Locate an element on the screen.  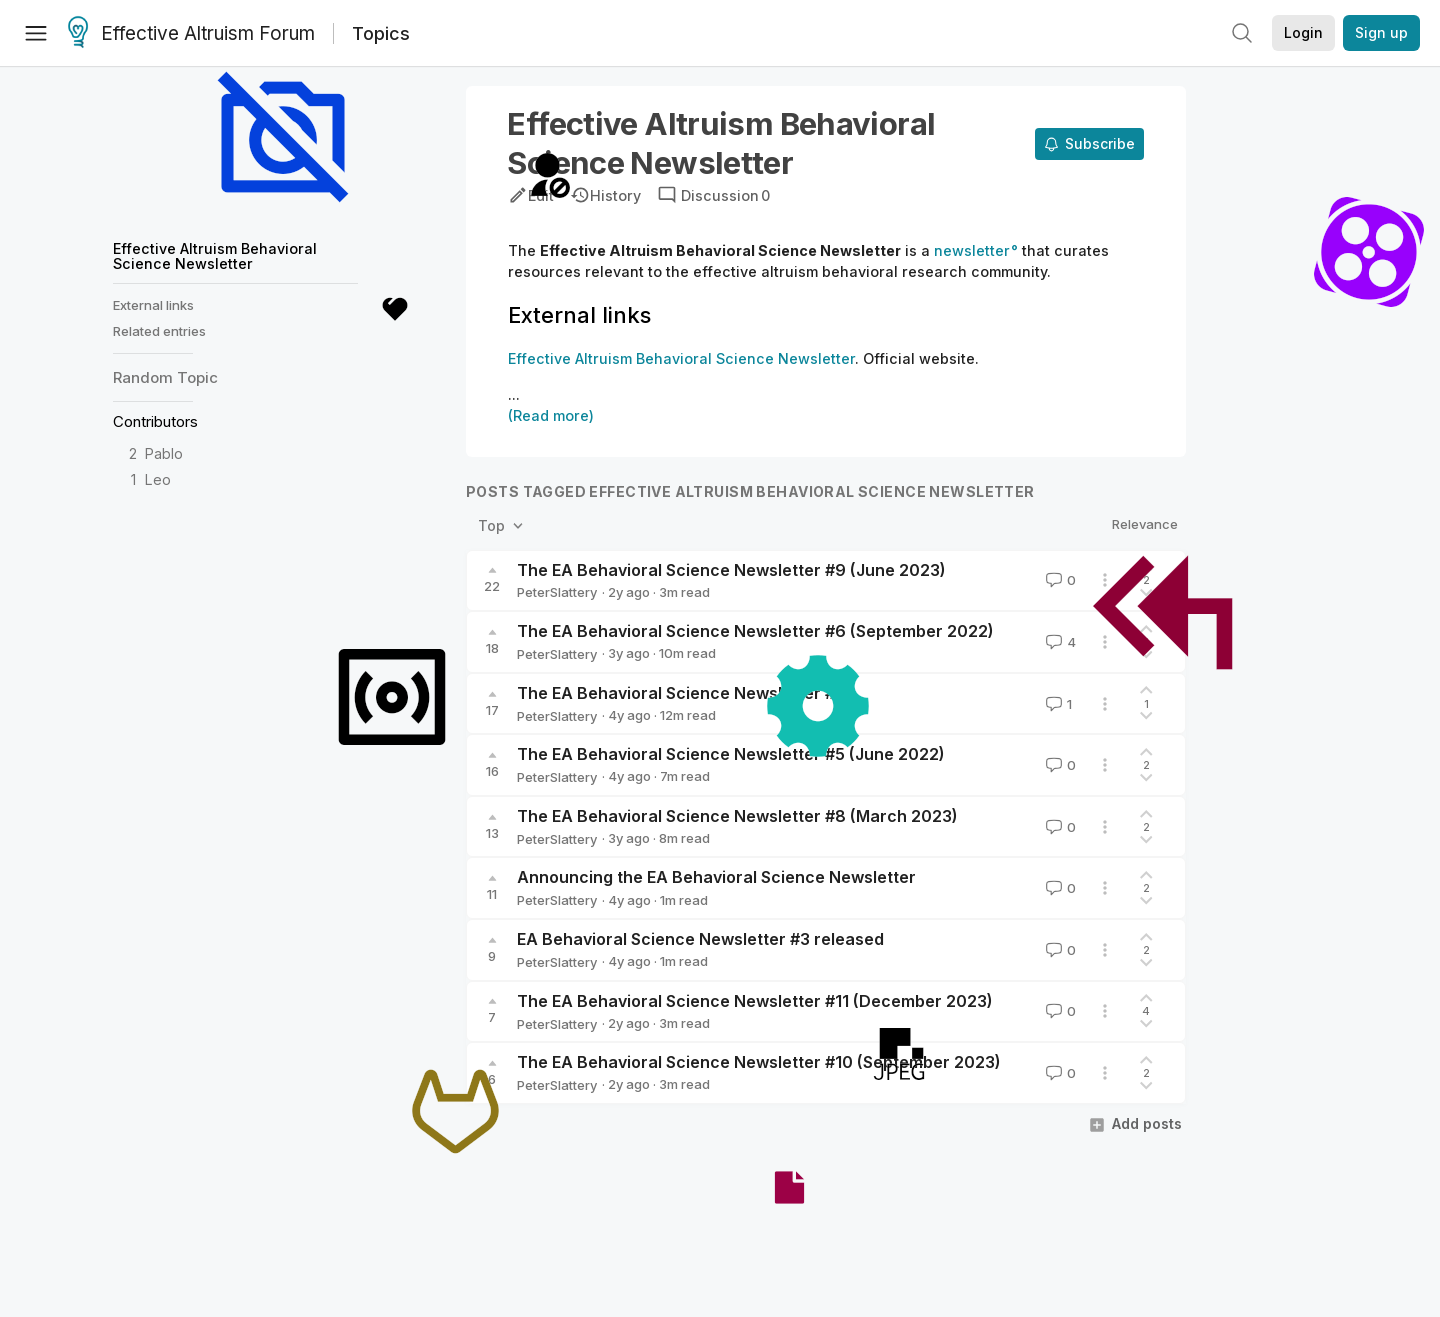
jpeg file format indicator is located at coordinates (899, 1054).